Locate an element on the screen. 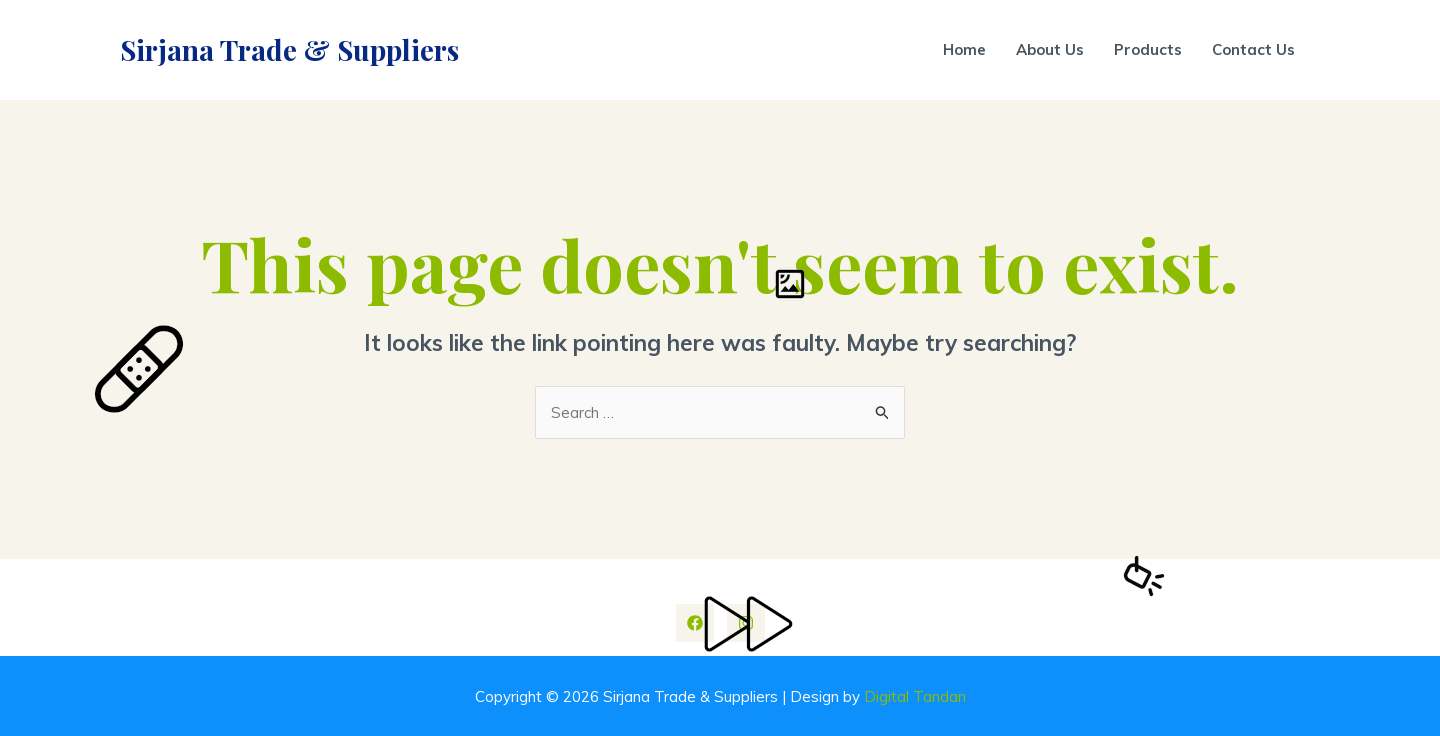 This screenshot has height=736, width=1440. access first aid or medical information is located at coordinates (139, 369).